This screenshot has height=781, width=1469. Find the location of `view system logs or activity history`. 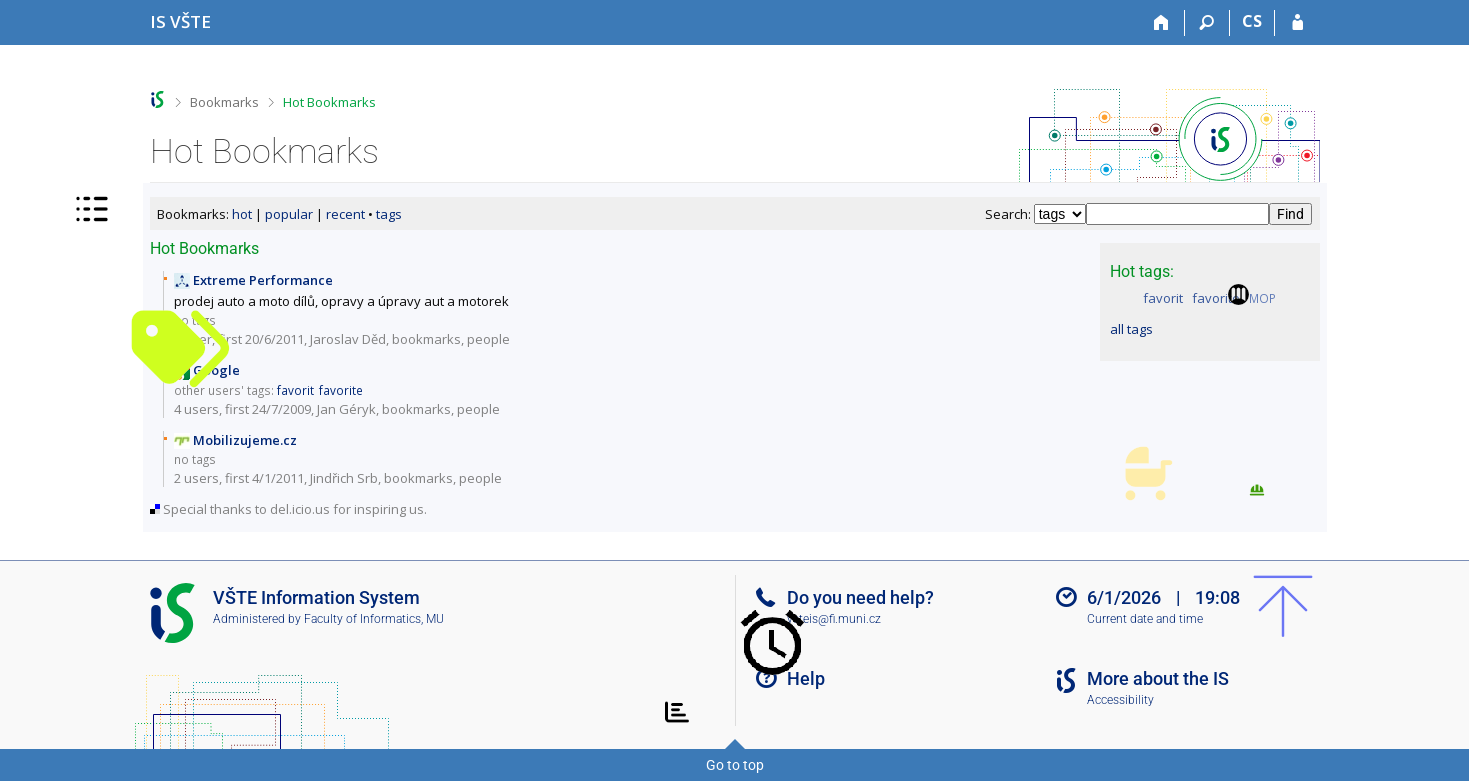

view system logs or activity history is located at coordinates (92, 209).